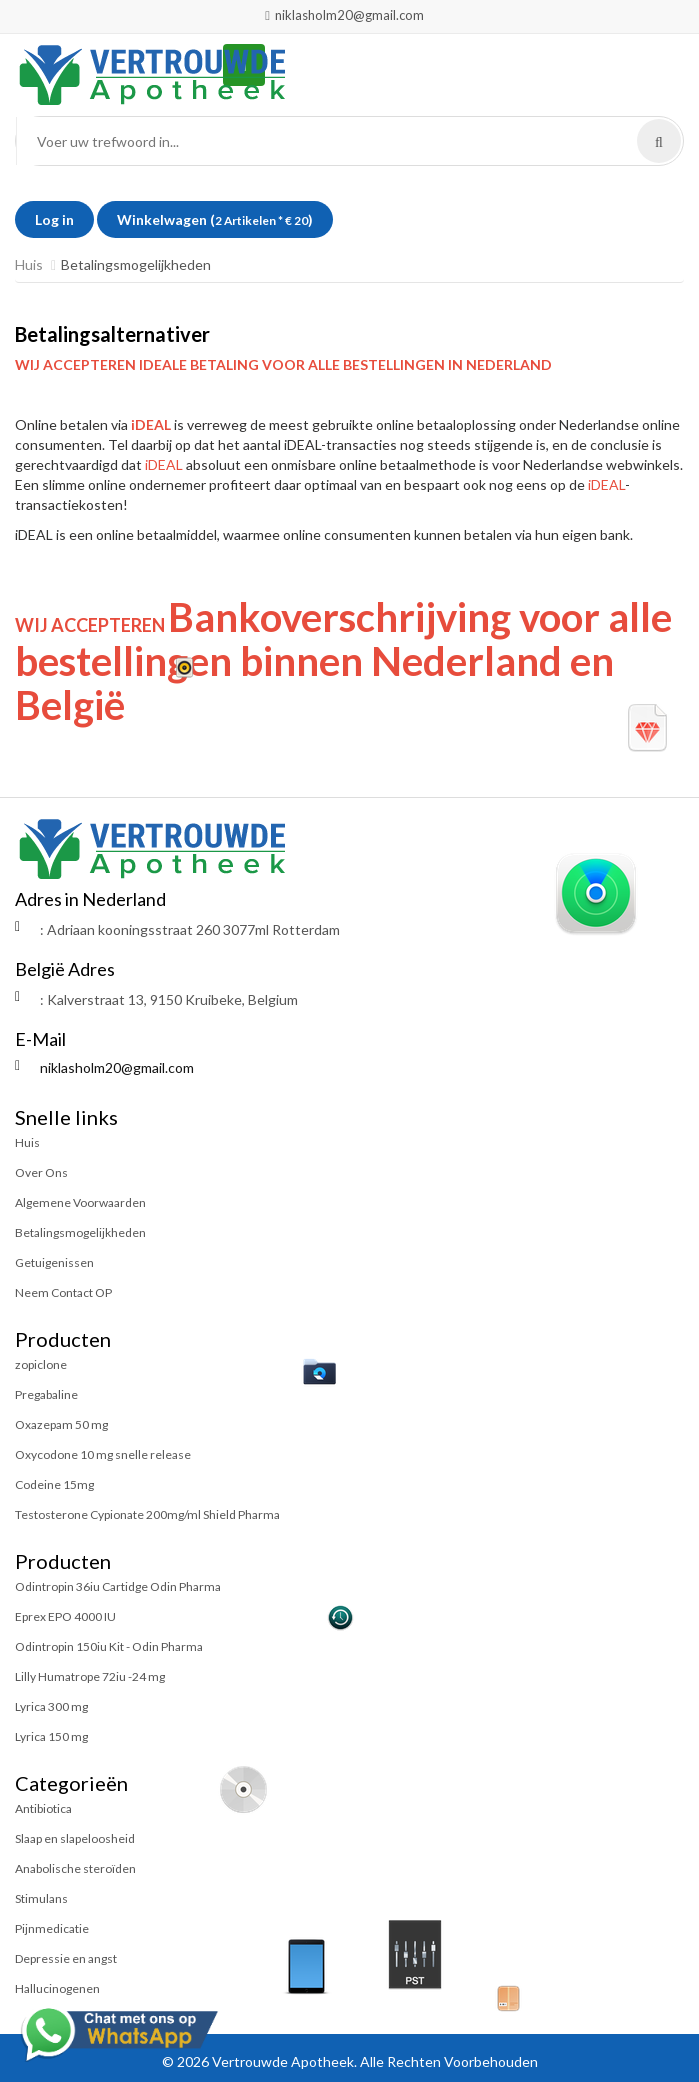 Image resolution: width=699 pixels, height=2082 pixels. I want to click on open wondershare repairit files folder, so click(319, 1372).